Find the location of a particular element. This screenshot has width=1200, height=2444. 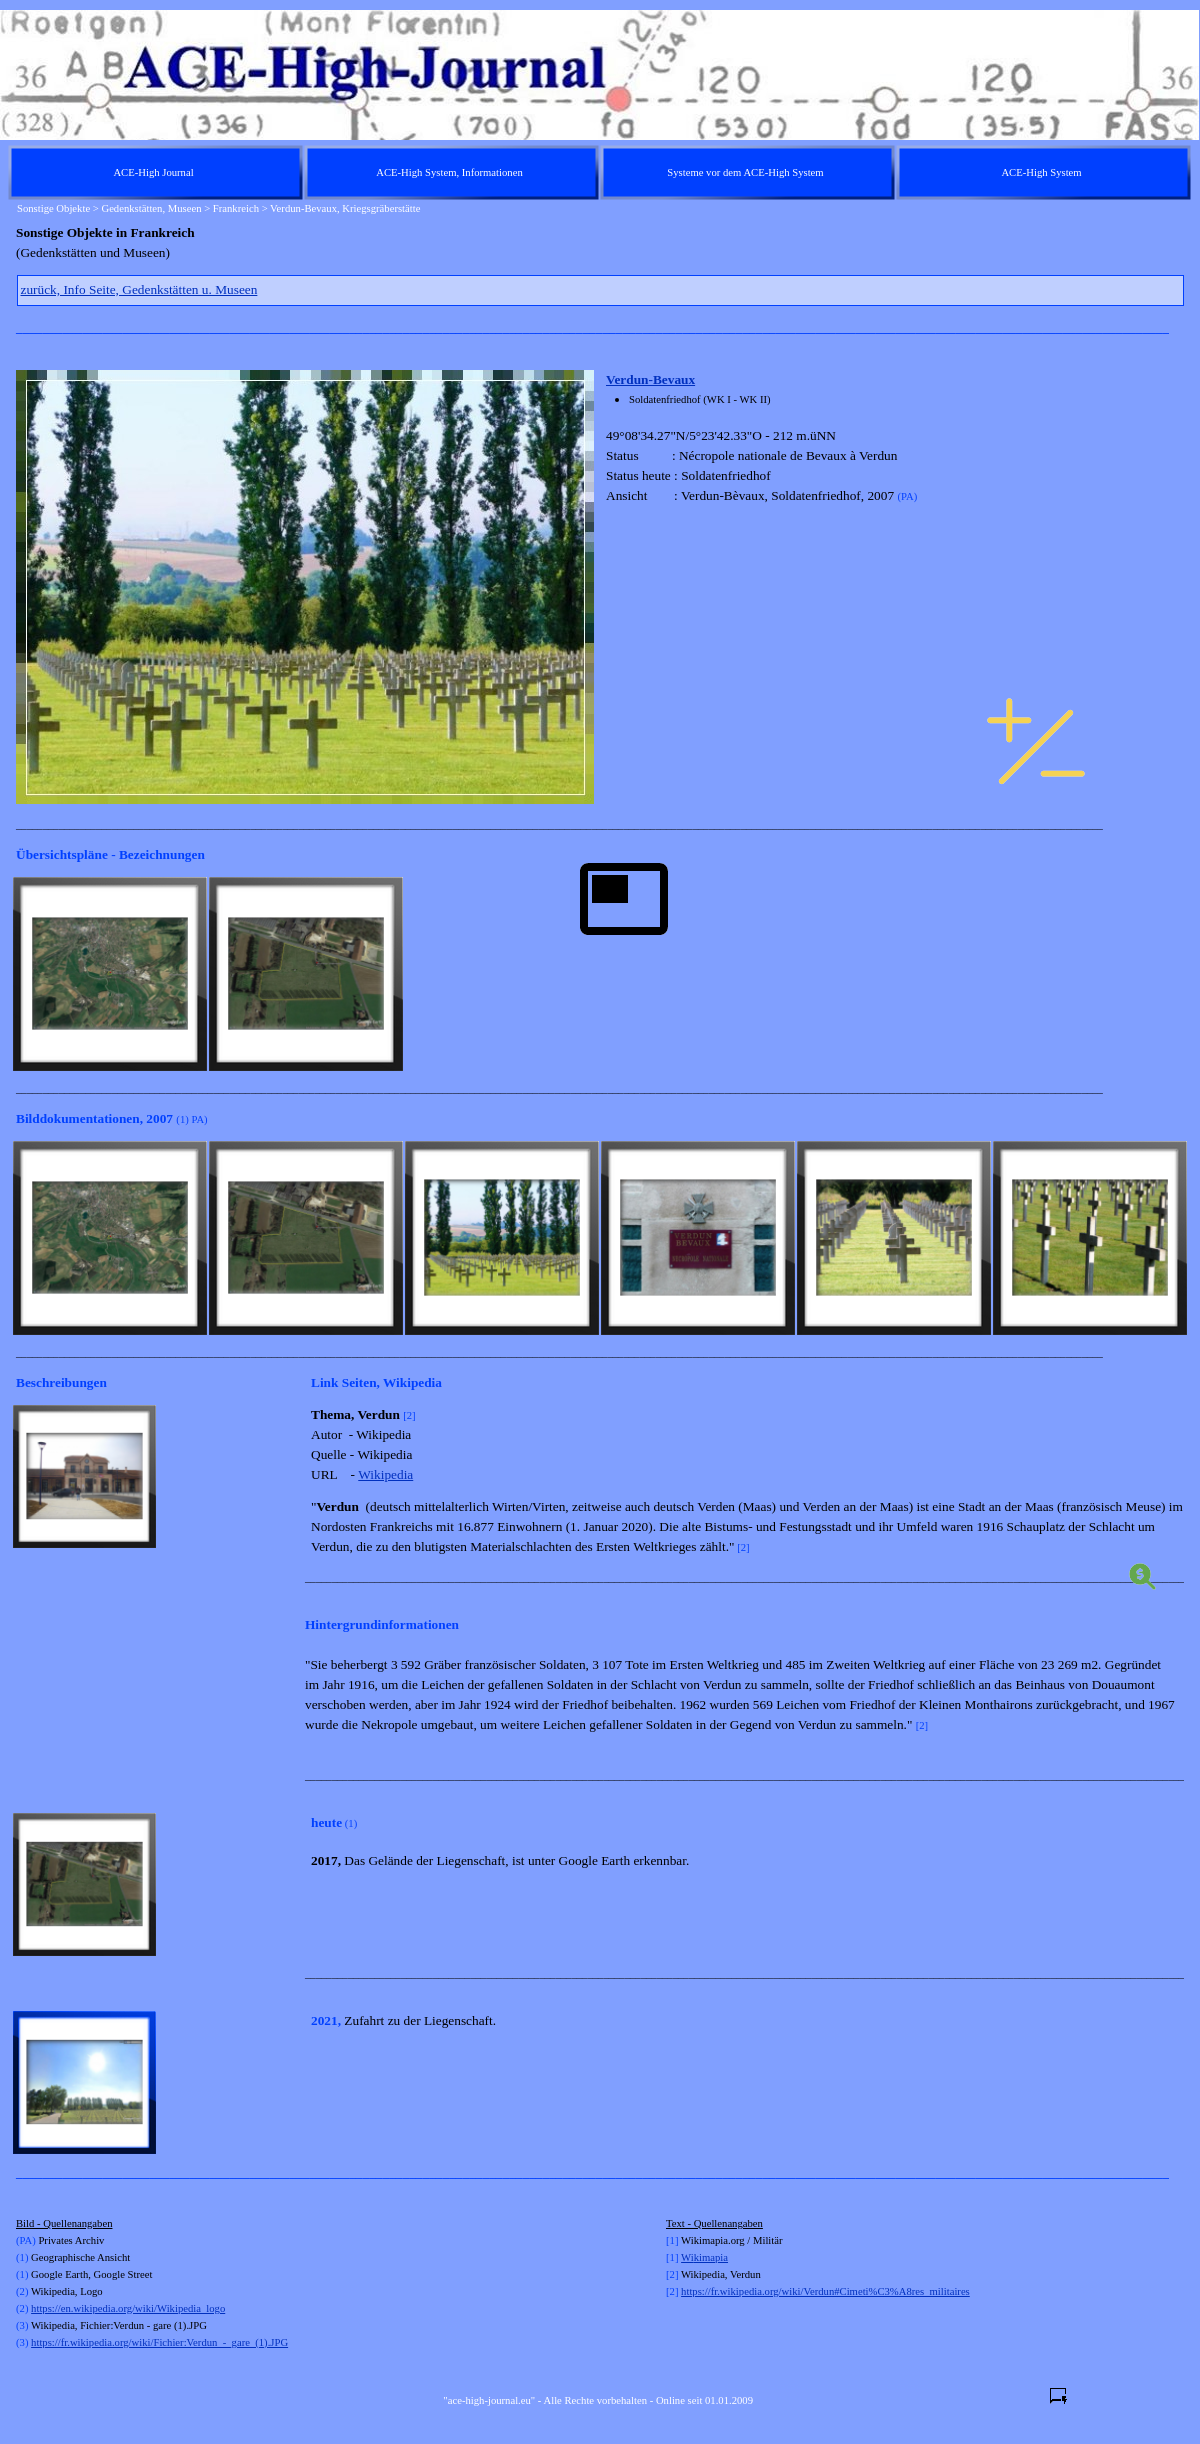

view featured or highlighted video content is located at coordinates (624, 899).